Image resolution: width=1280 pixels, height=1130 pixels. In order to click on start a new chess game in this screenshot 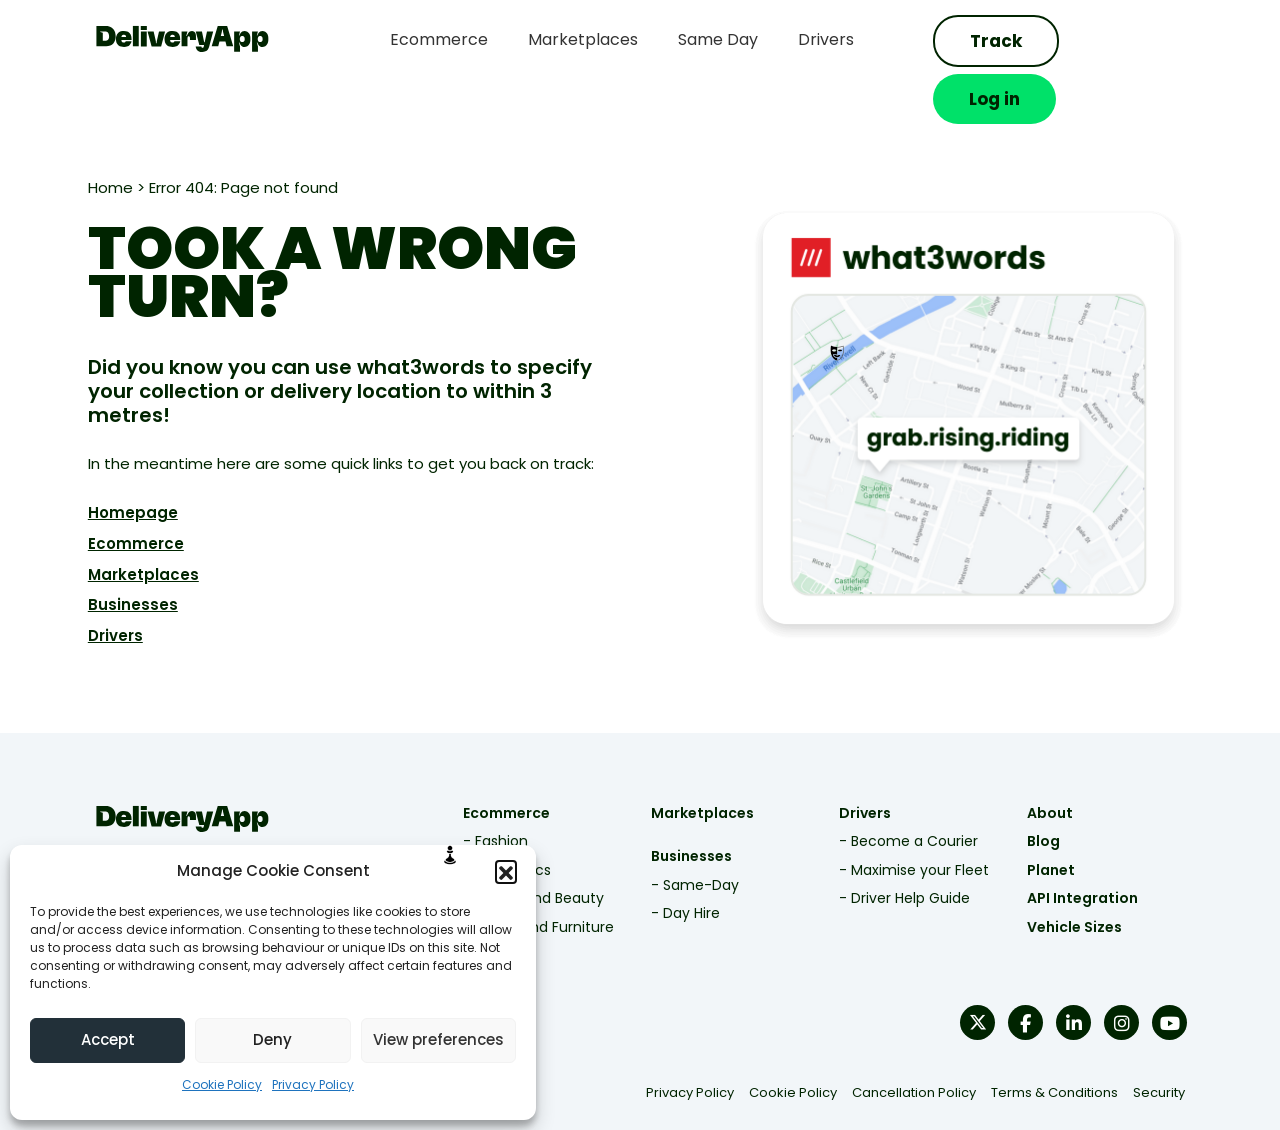, I will do `click(450, 855)`.